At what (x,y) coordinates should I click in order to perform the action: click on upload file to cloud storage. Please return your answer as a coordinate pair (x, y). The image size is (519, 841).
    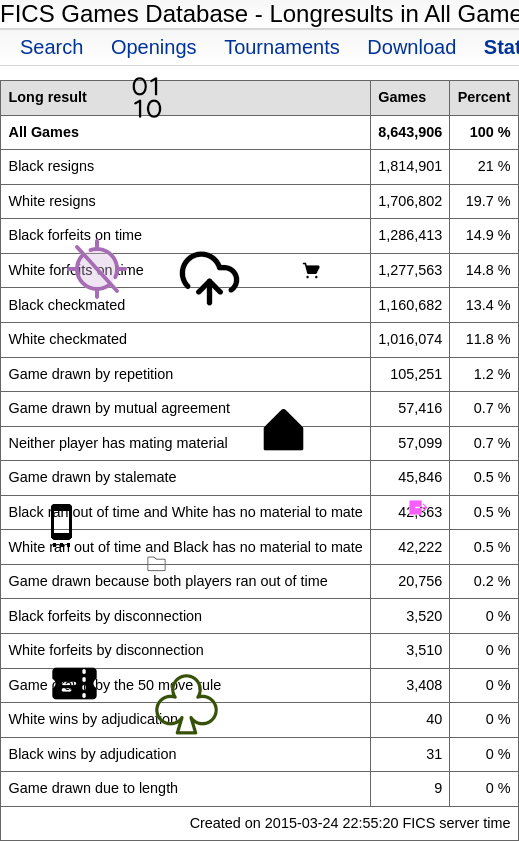
    Looking at the image, I should click on (209, 278).